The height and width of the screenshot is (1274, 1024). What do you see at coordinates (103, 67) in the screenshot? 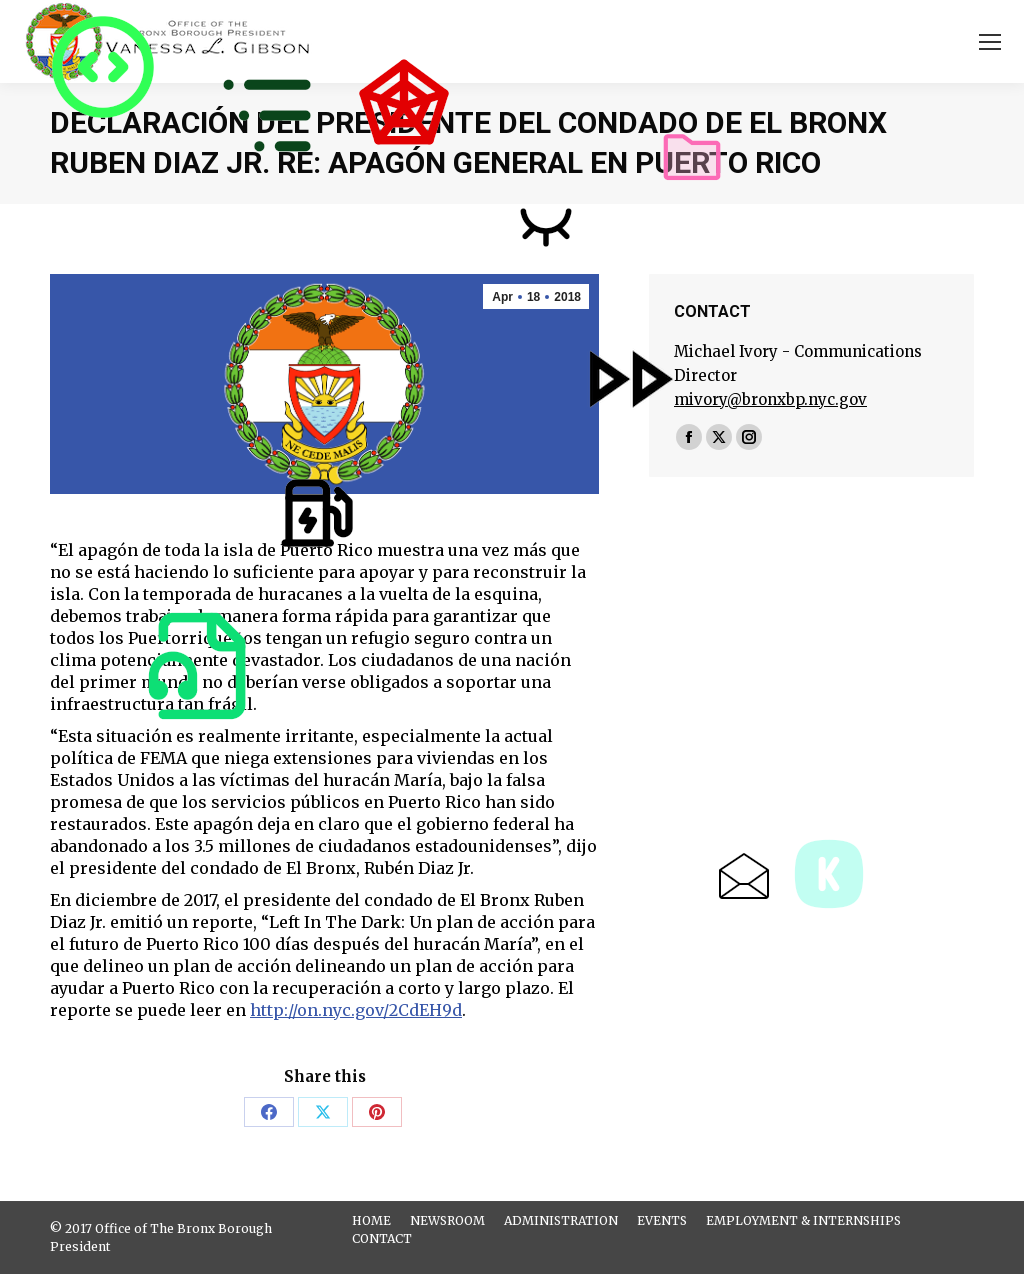
I see `access code editor or developer tools` at bounding box center [103, 67].